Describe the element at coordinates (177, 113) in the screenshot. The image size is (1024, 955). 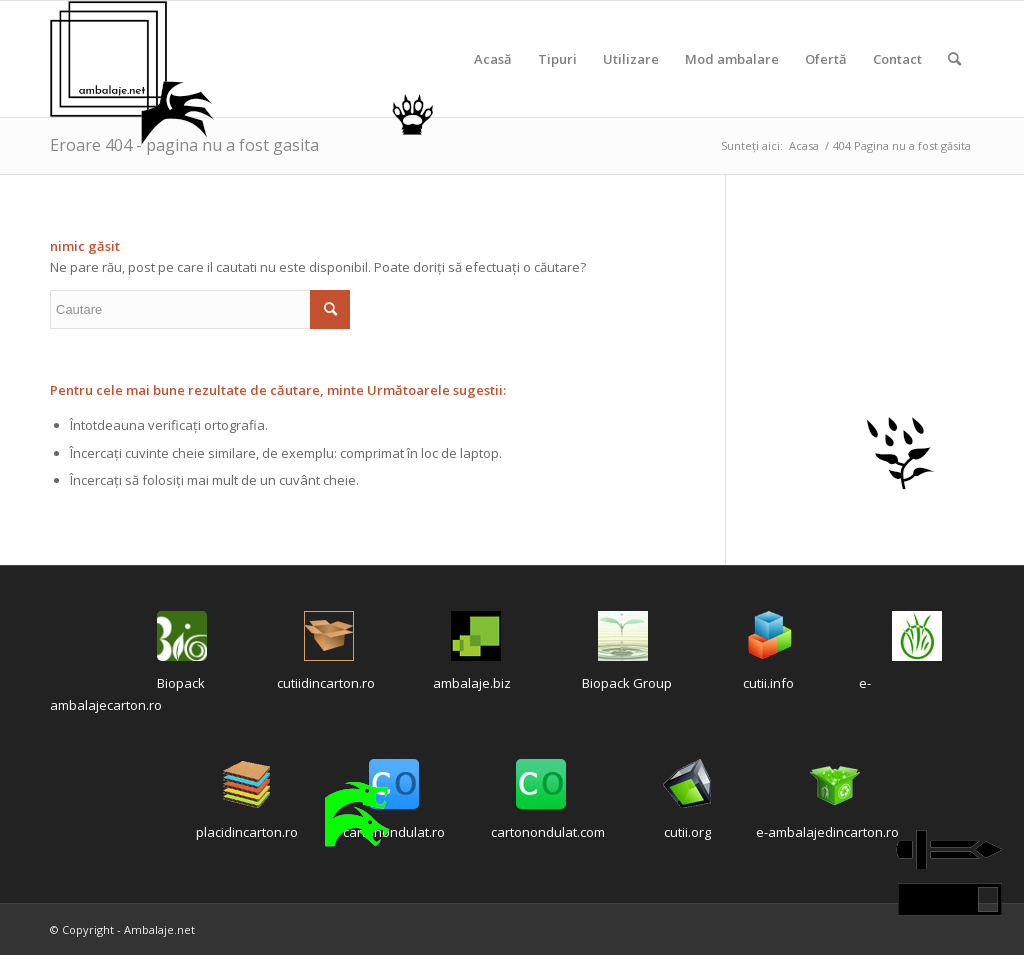
I see `select evil or dark faction in game` at that location.